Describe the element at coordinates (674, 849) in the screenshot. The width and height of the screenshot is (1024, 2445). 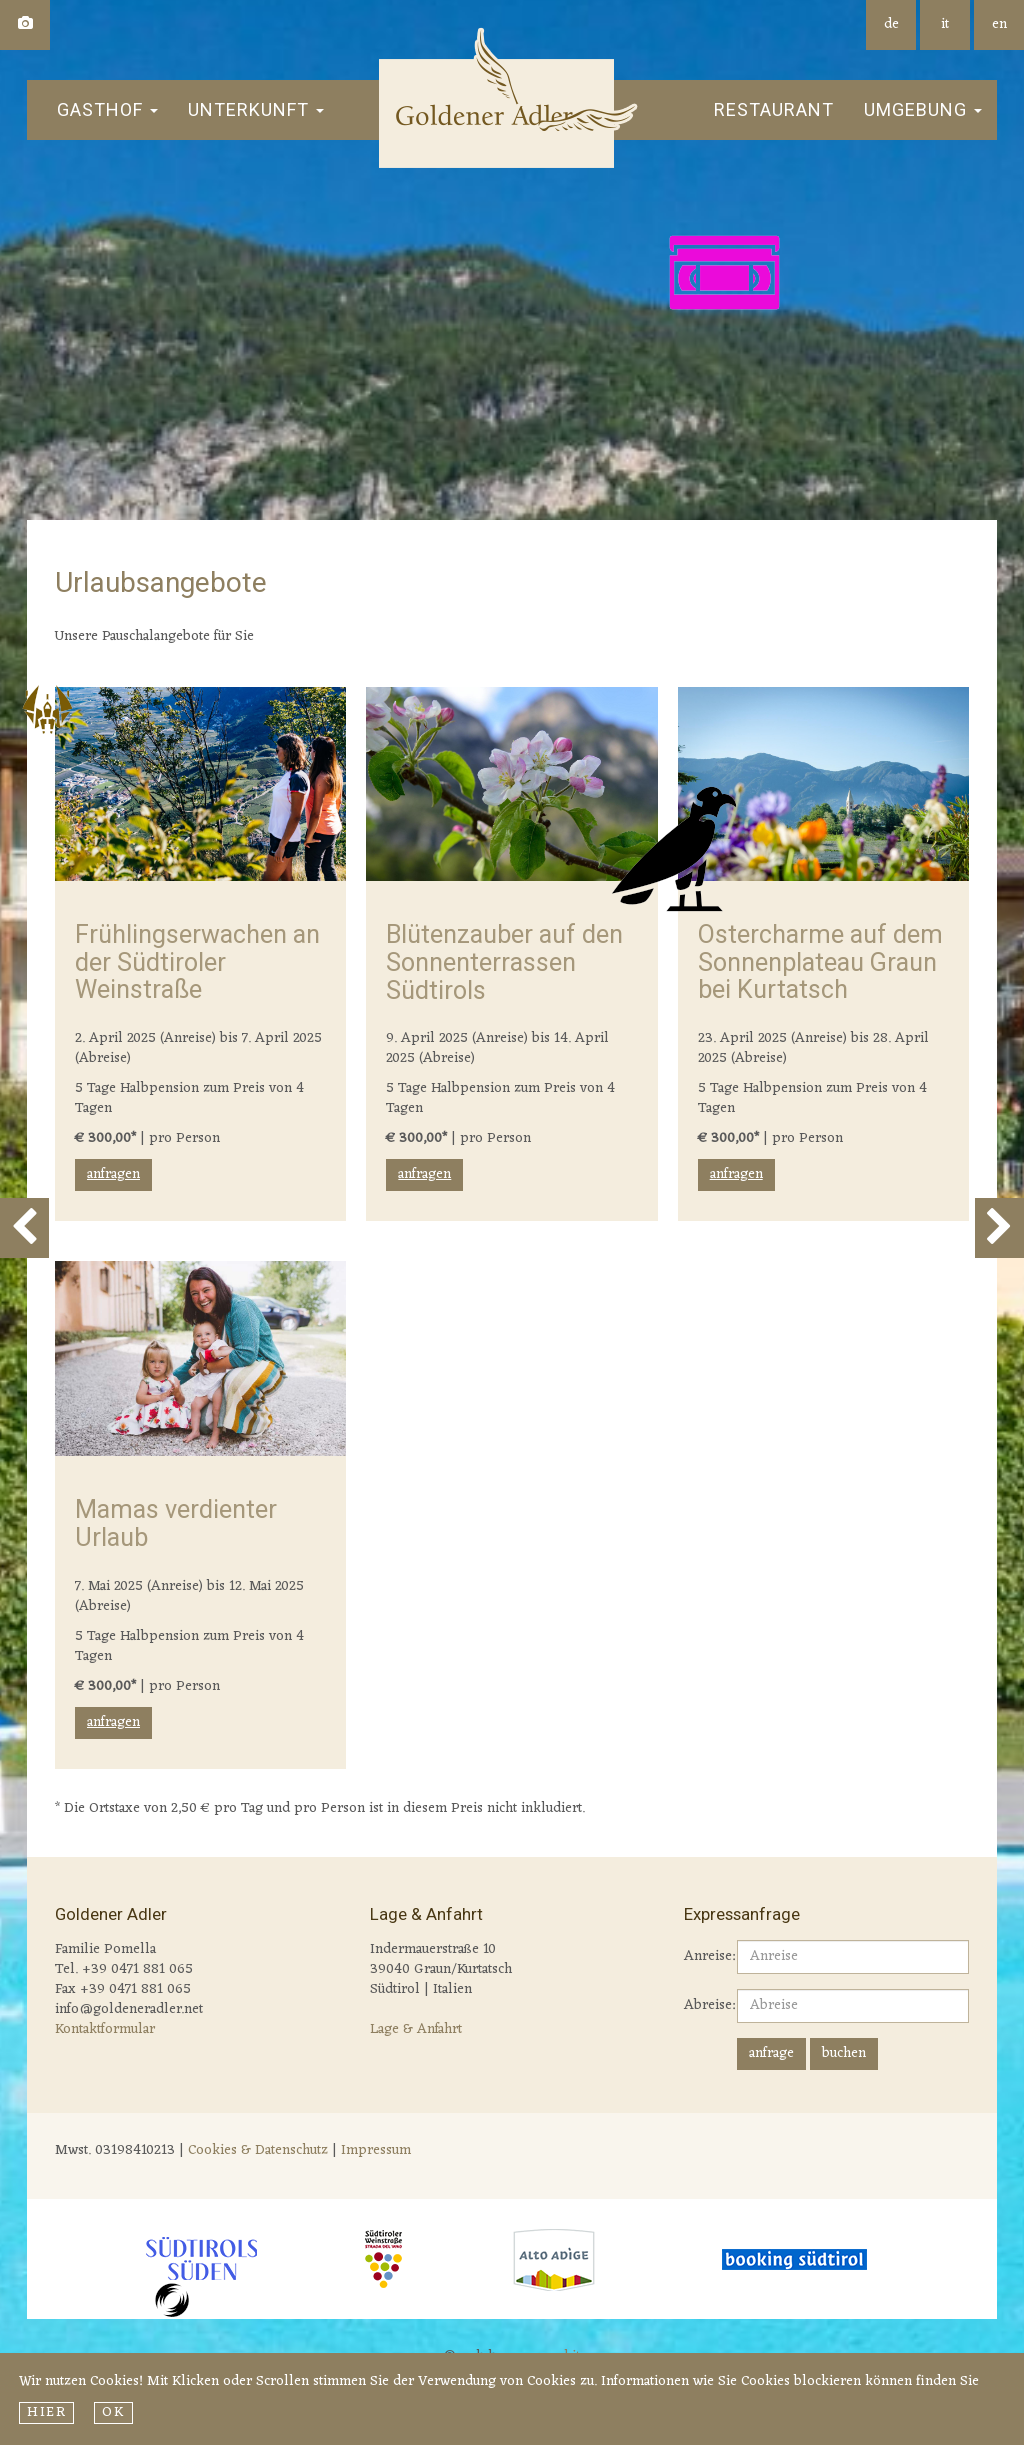
I see `egyptian-themed game element or character` at that location.